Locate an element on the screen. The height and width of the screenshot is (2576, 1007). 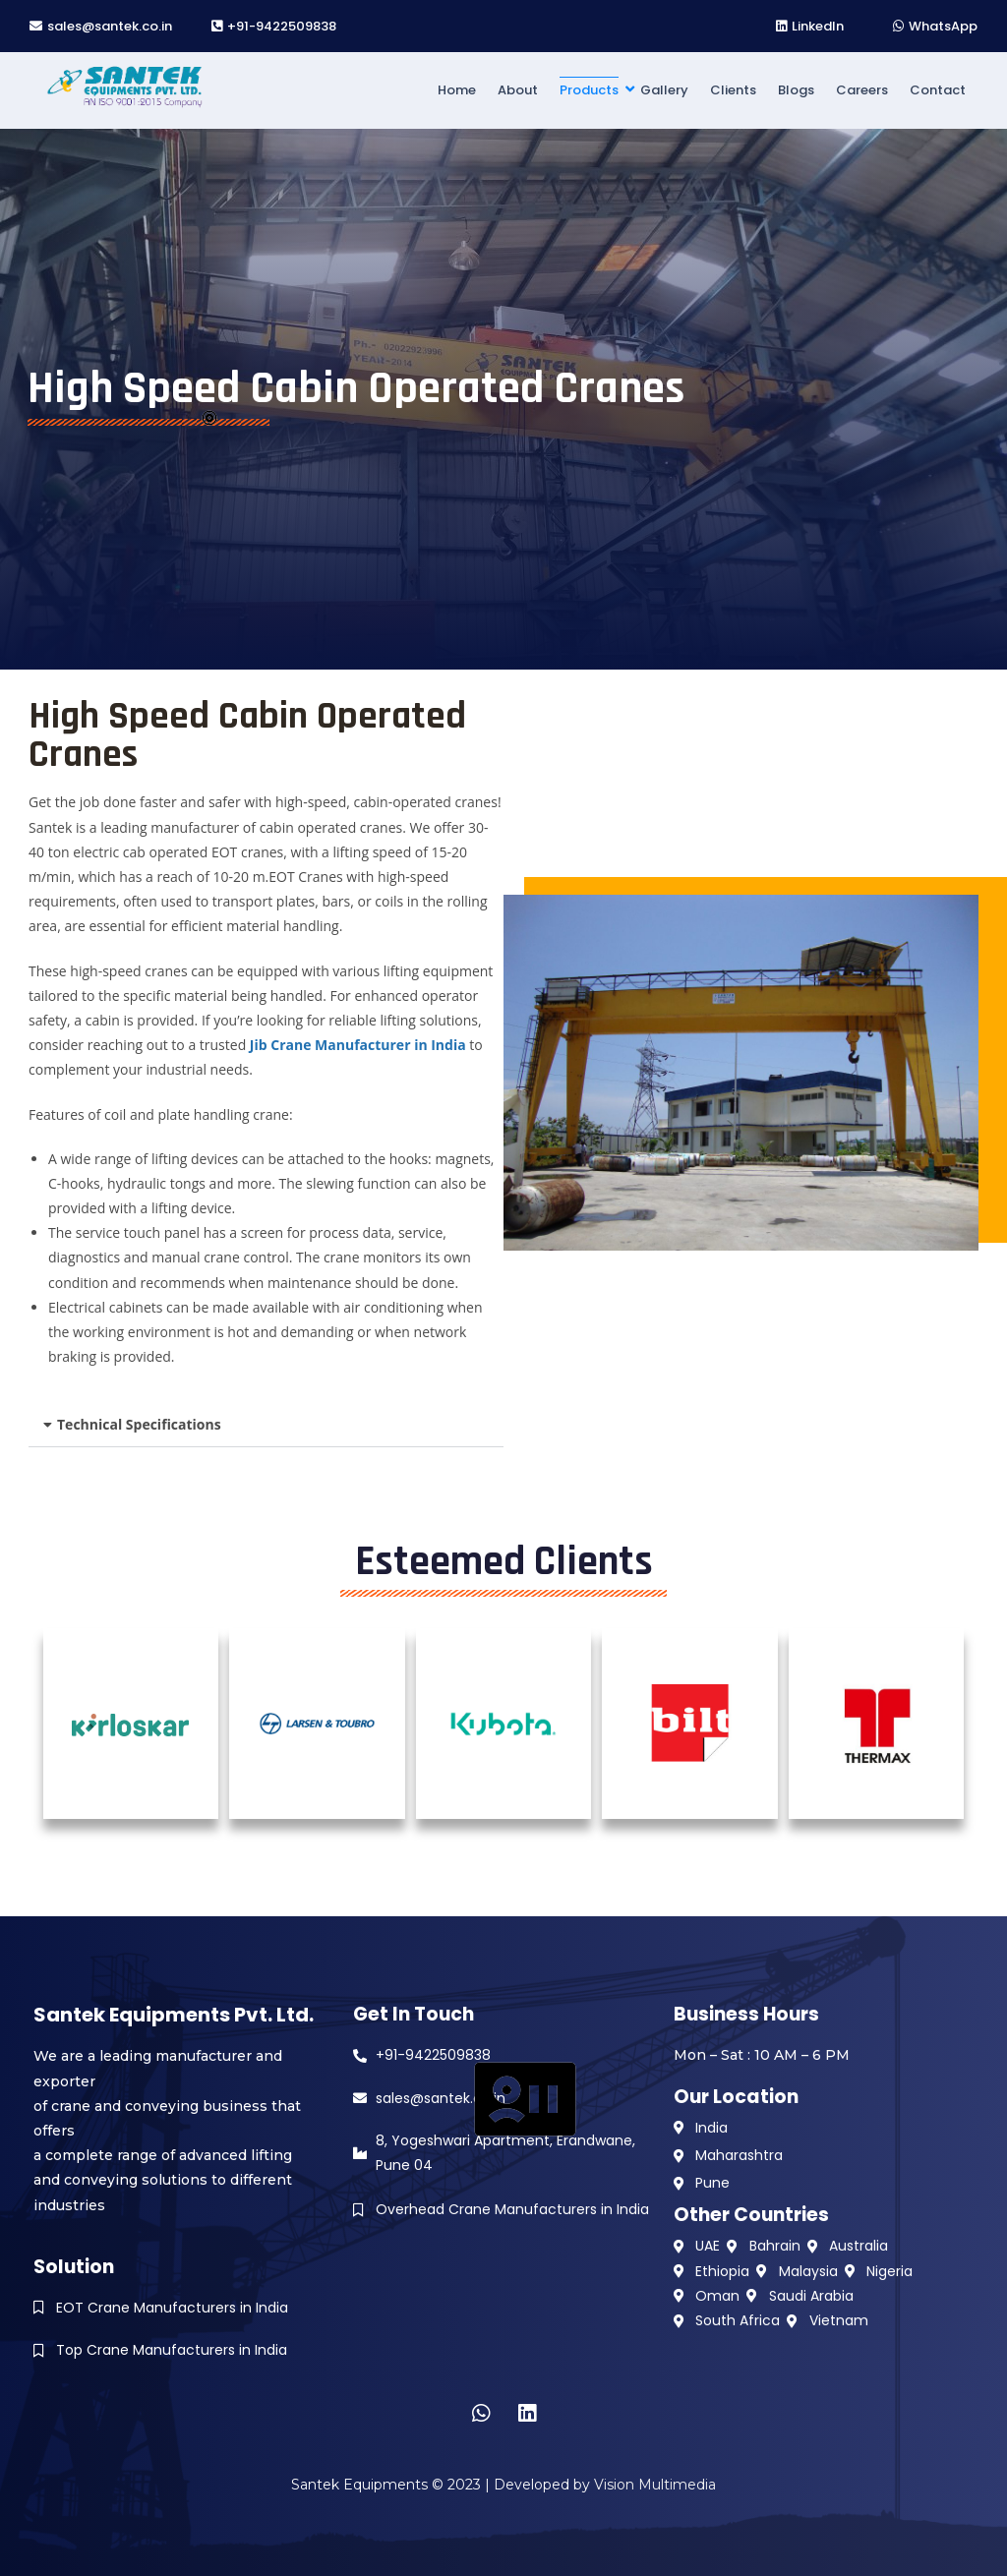
indicates a pass or credential is pending approval is located at coordinates (525, 2099).